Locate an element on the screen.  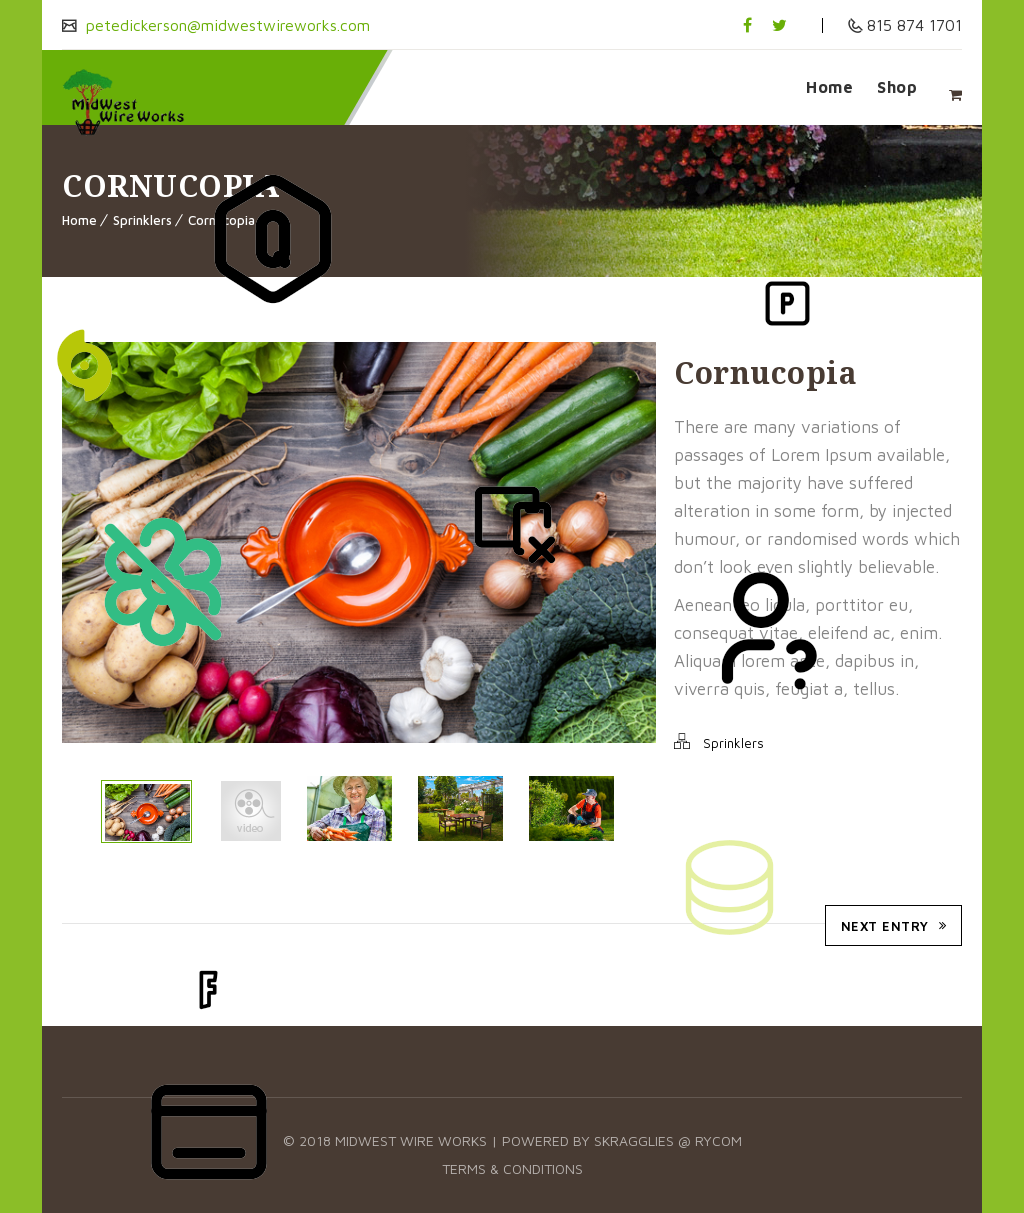
indicates a Q-labeled category or section is located at coordinates (273, 239).